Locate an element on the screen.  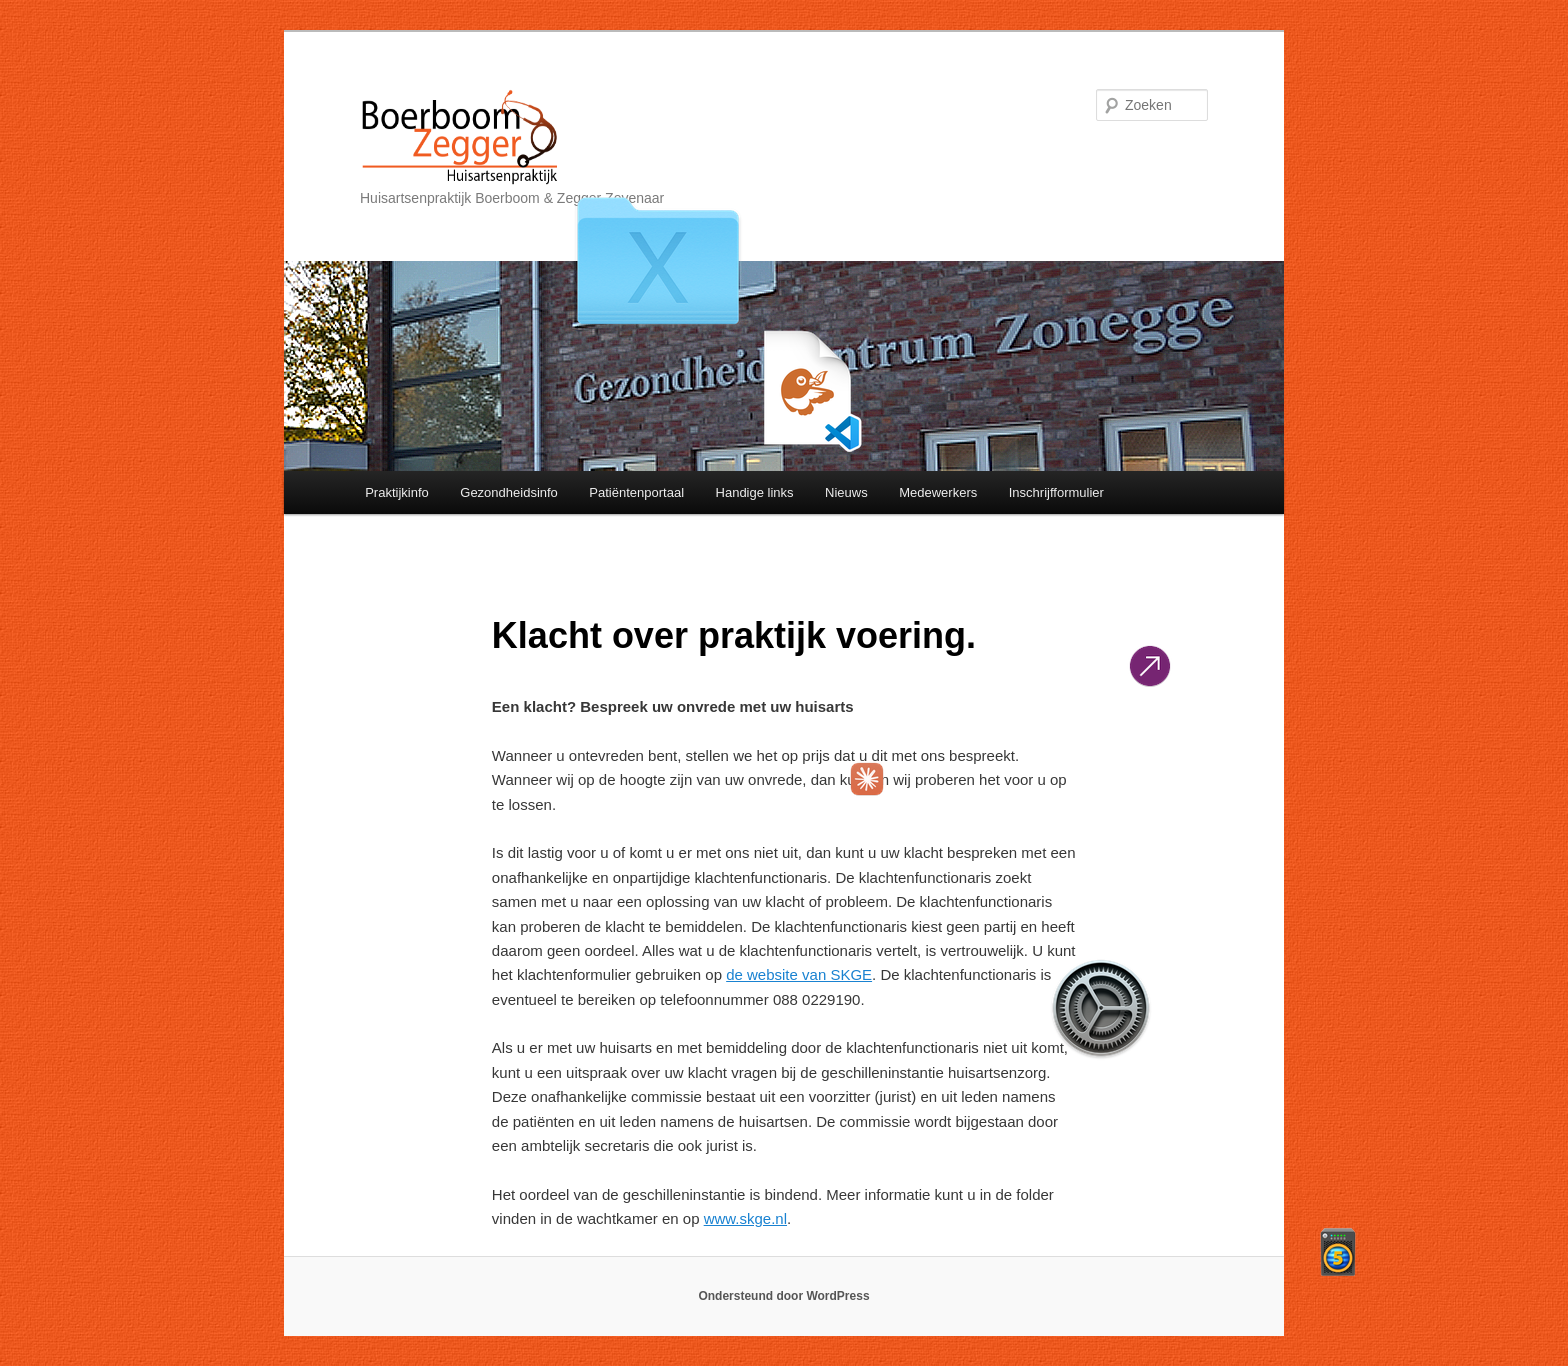
access macos system folder is located at coordinates (658, 261).